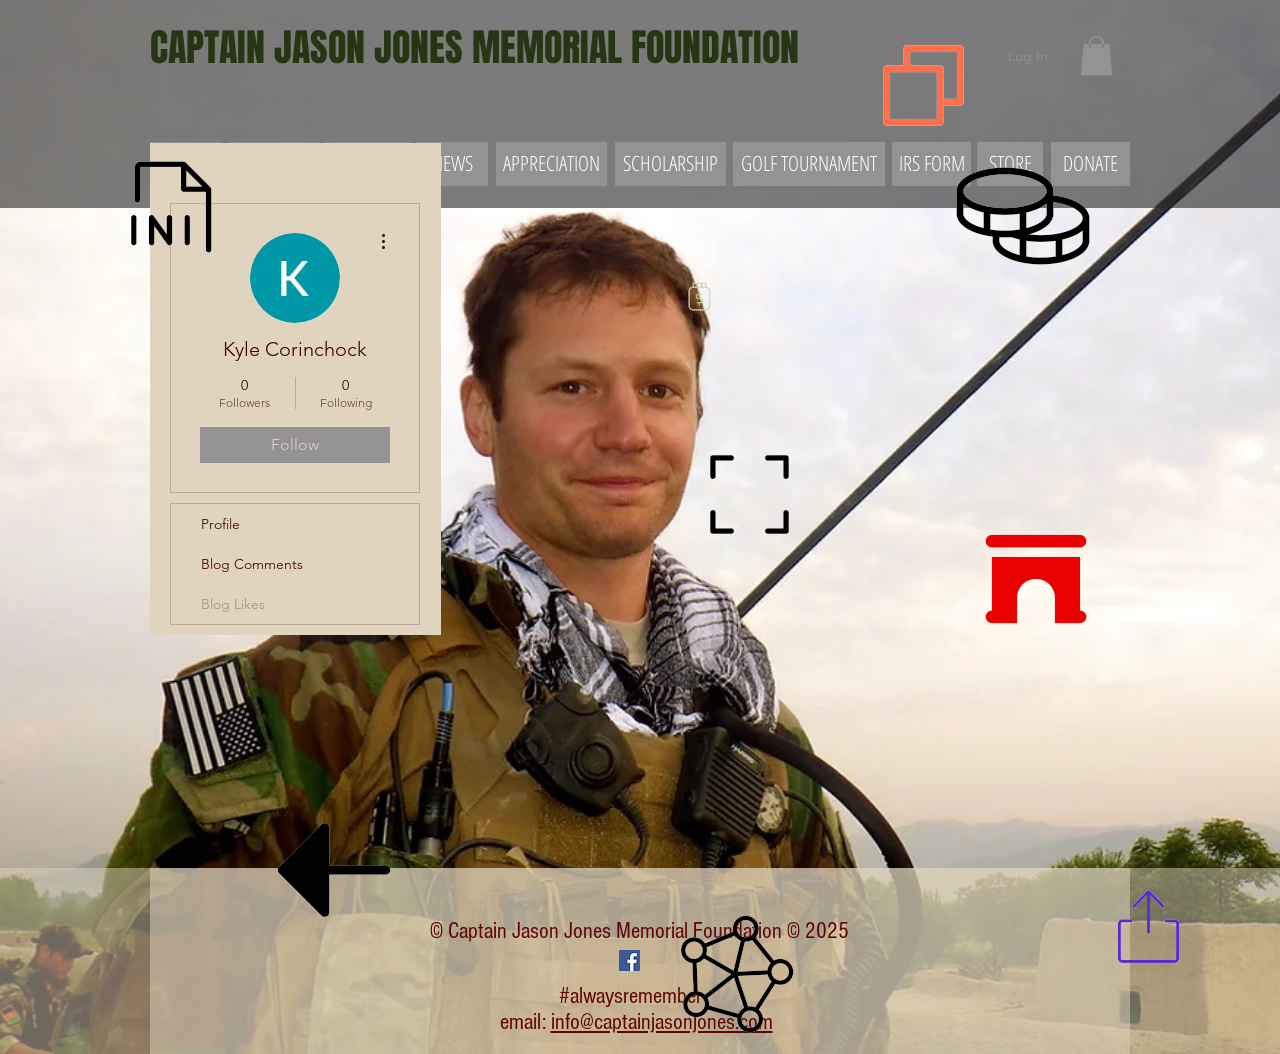  What do you see at coordinates (923, 85) in the screenshot?
I see `copy to clipboard` at bounding box center [923, 85].